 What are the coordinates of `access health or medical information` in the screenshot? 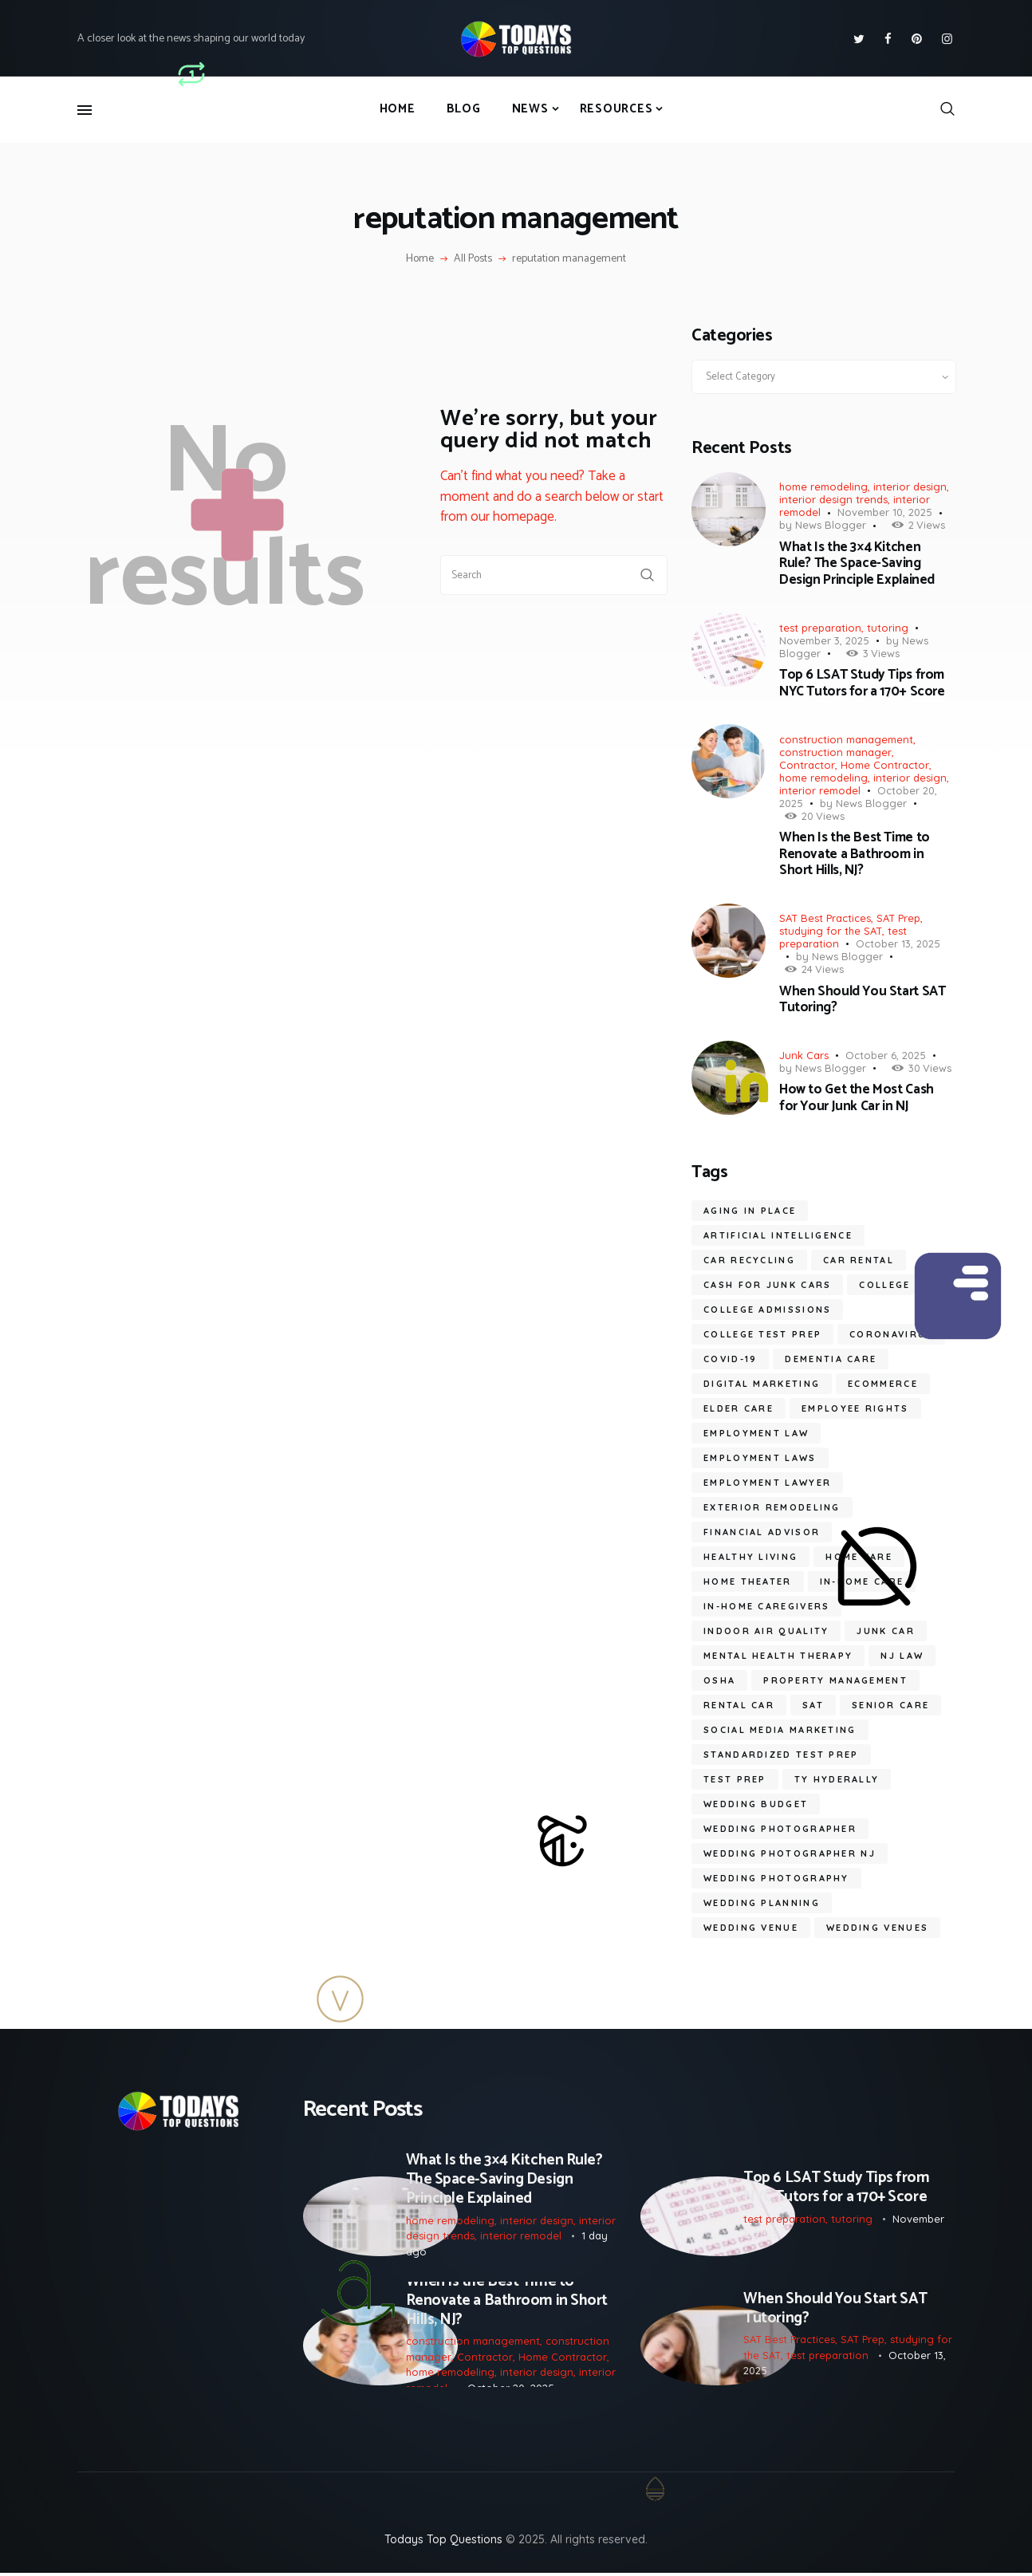 It's located at (237, 514).